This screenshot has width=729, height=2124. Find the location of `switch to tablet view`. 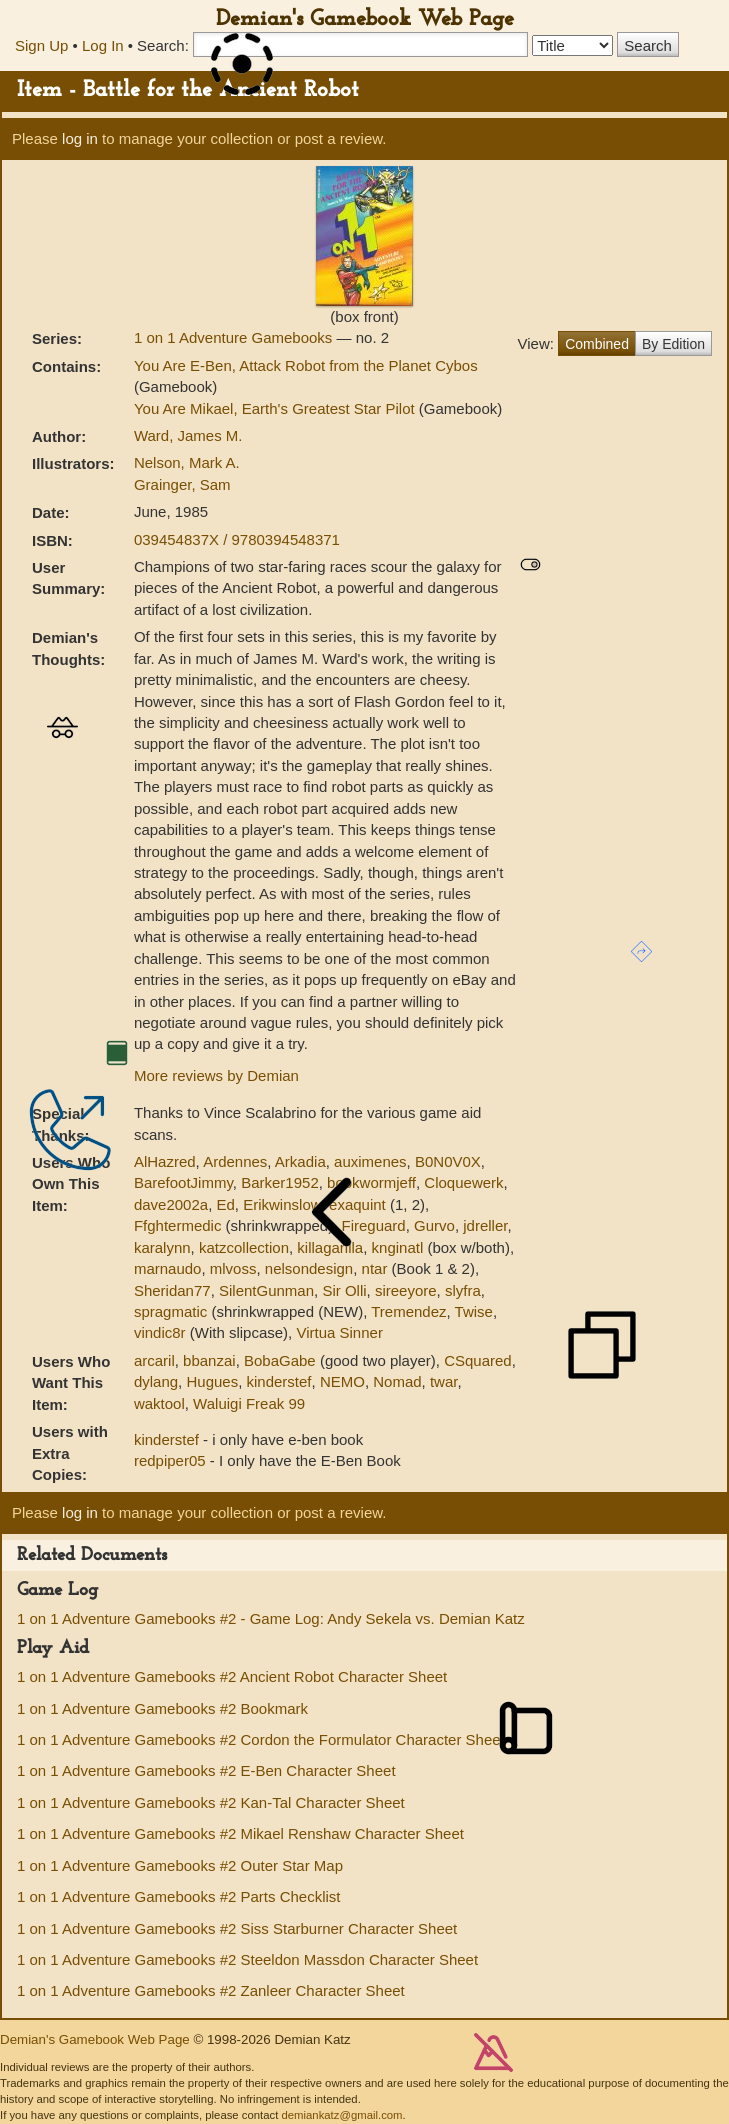

switch to tablet view is located at coordinates (117, 1053).